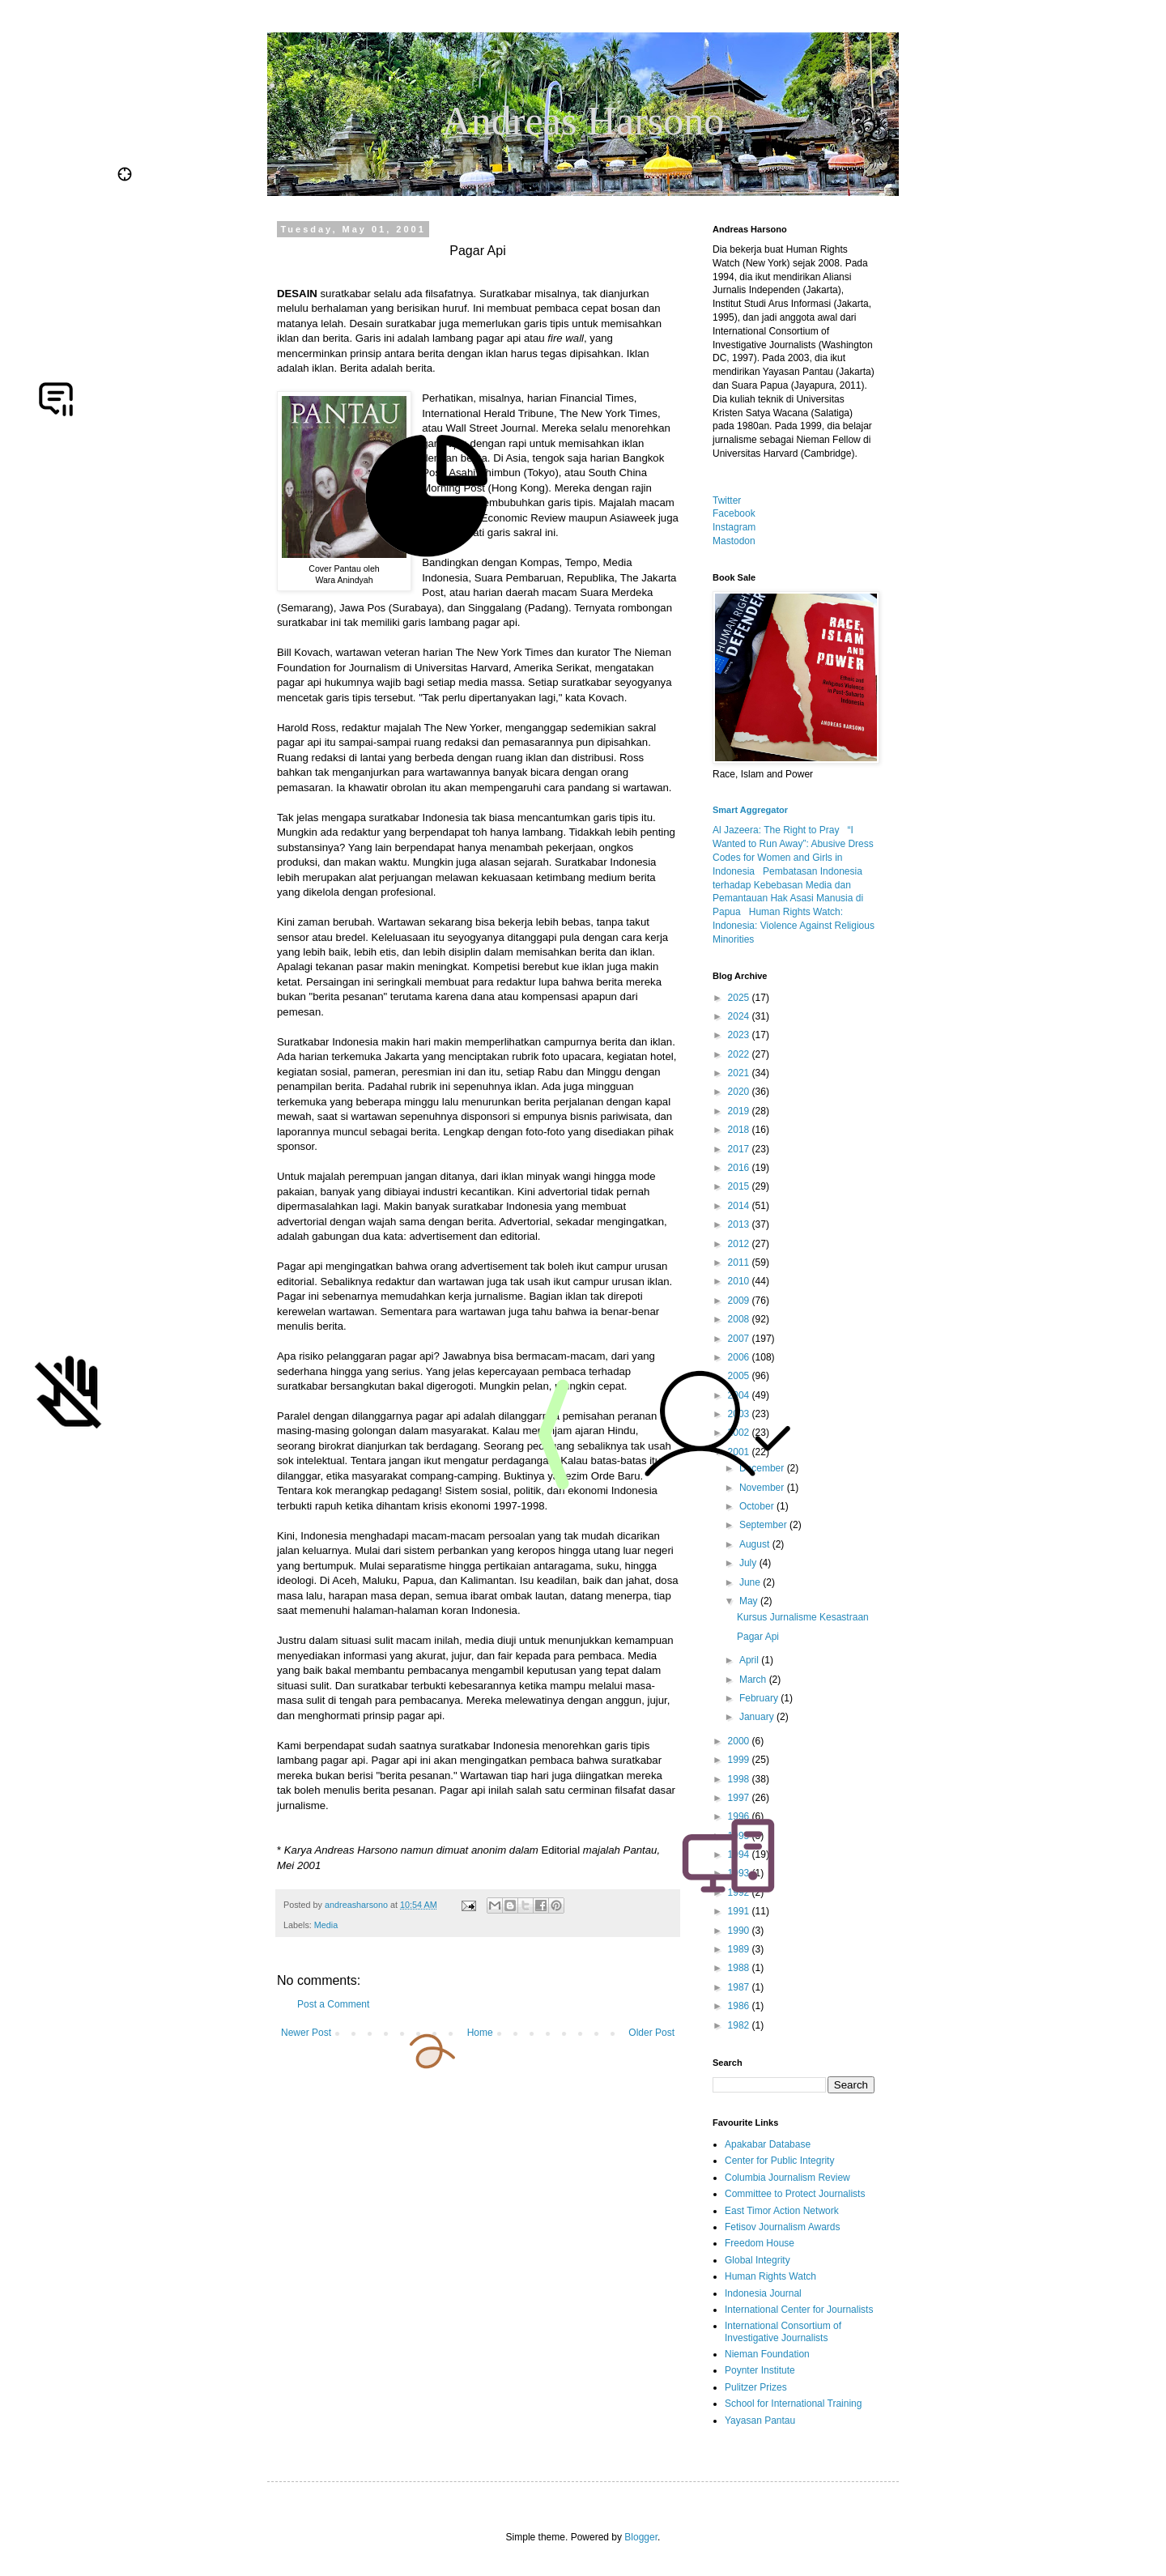 The image size is (1166, 2576). What do you see at coordinates (713, 1429) in the screenshot?
I see `user verified or confirmed` at bounding box center [713, 1429].